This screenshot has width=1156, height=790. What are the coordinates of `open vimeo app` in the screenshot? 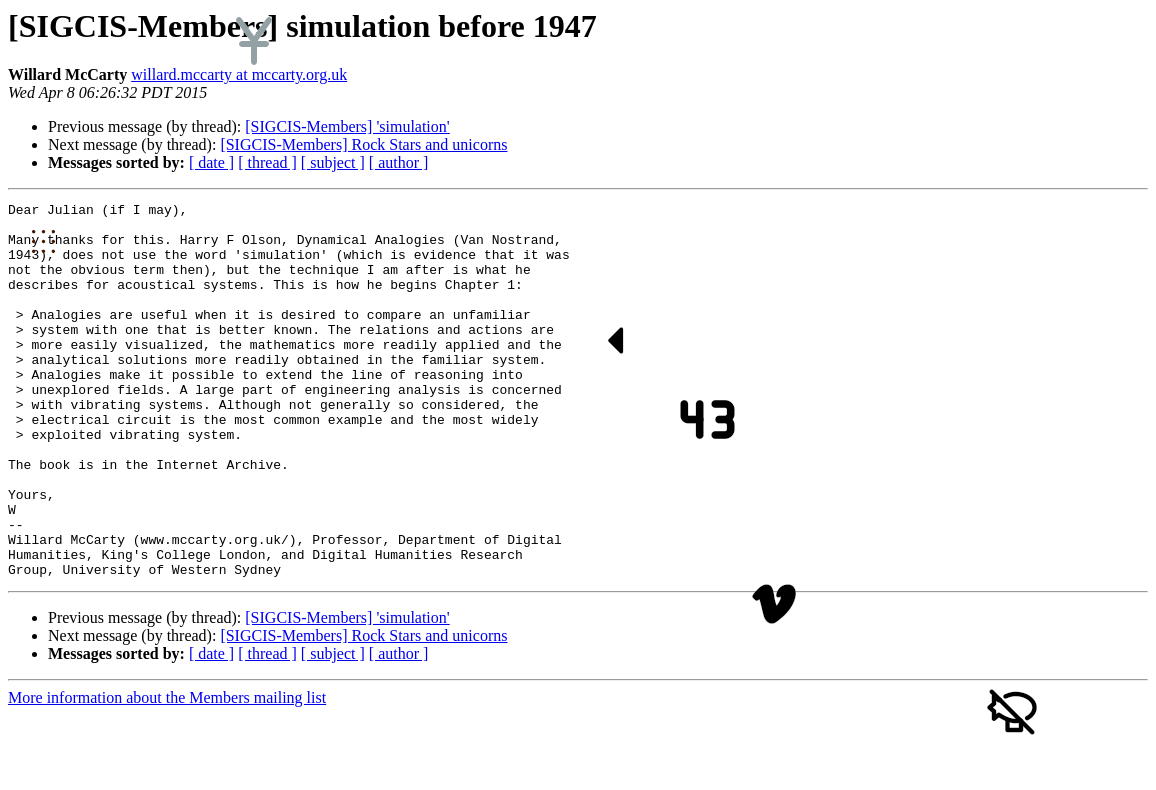 It's located at (774, 604).